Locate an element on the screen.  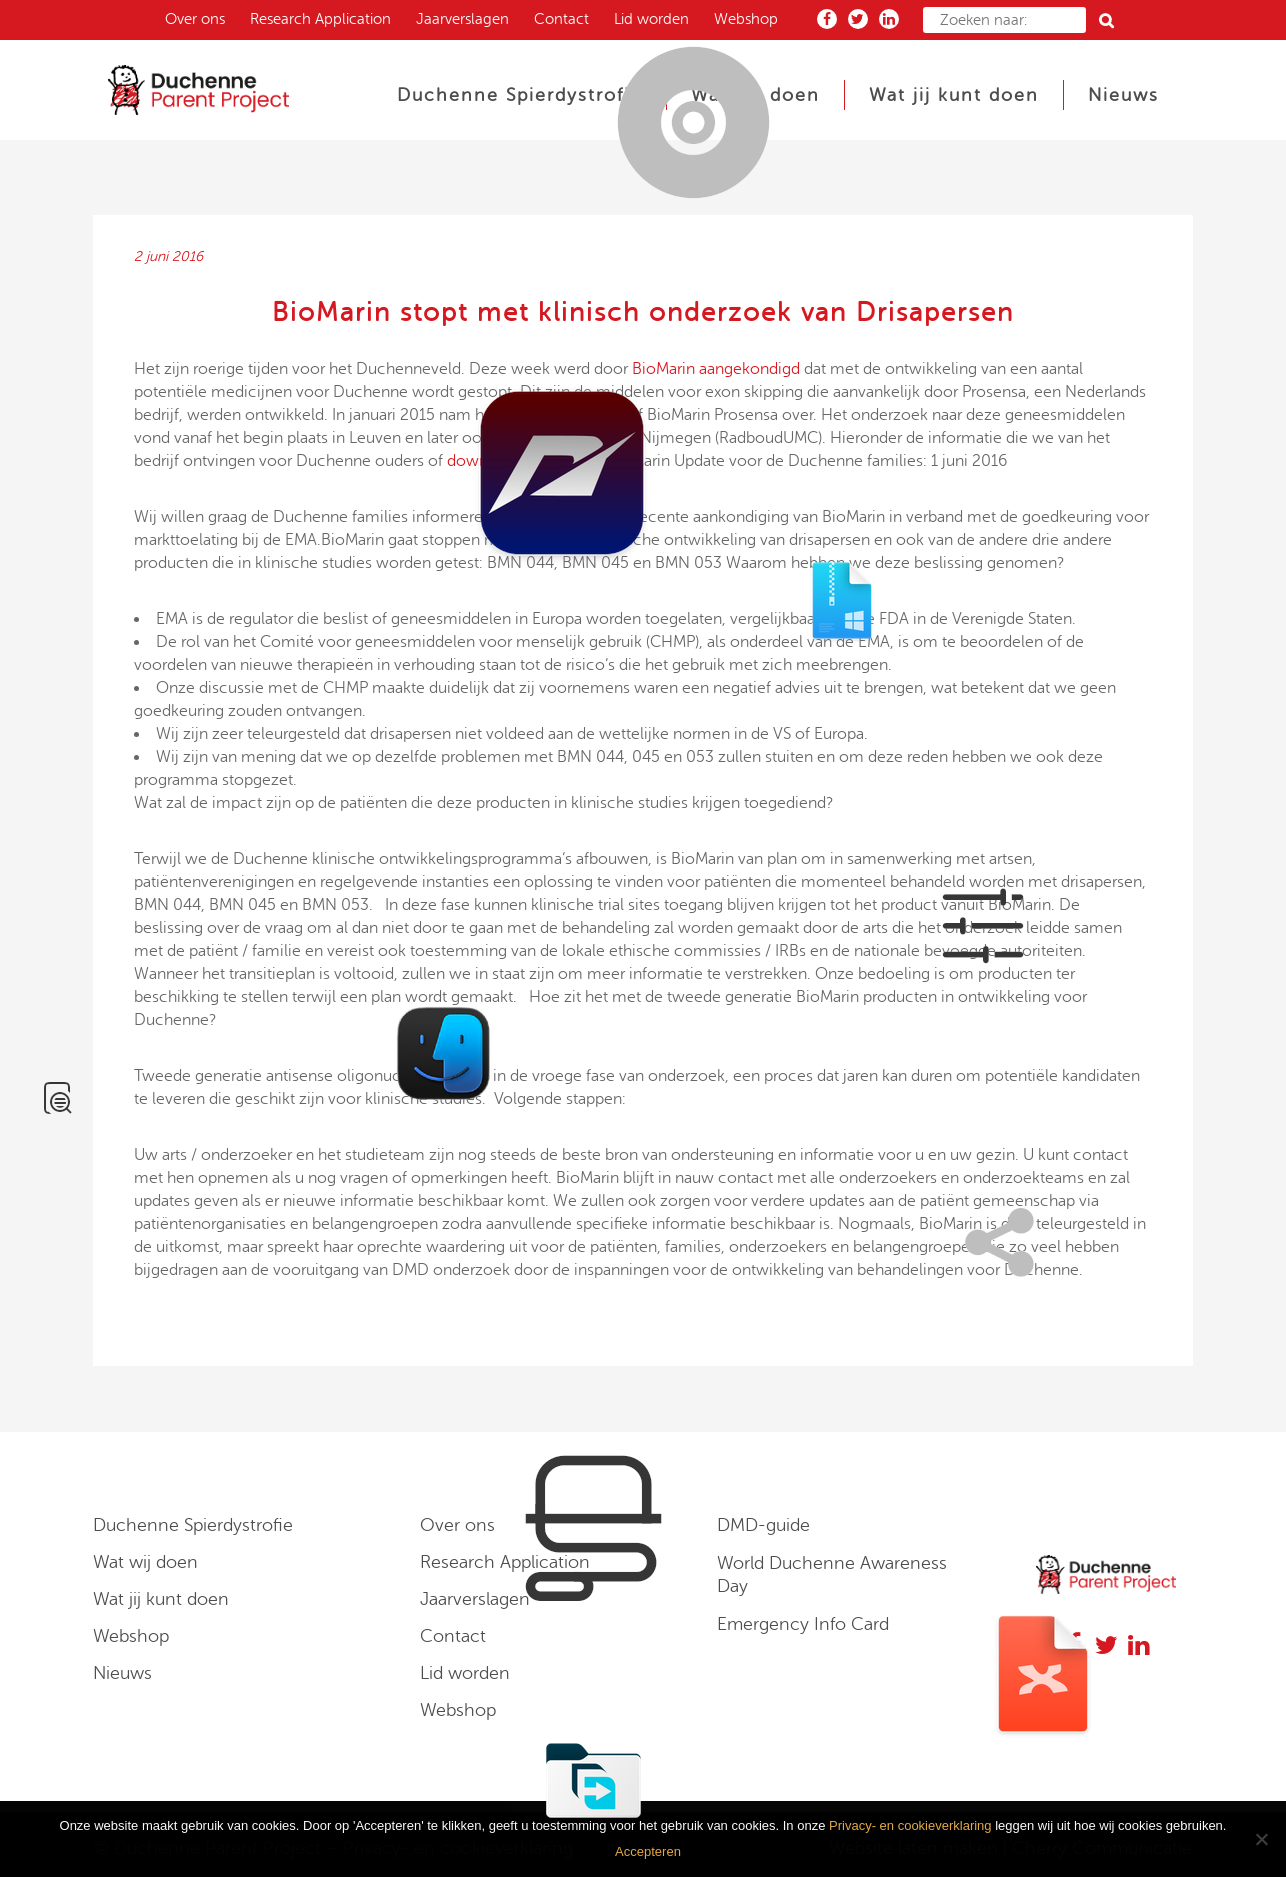
connect to a USB dock or hub is located at coordinates (593, 1523).